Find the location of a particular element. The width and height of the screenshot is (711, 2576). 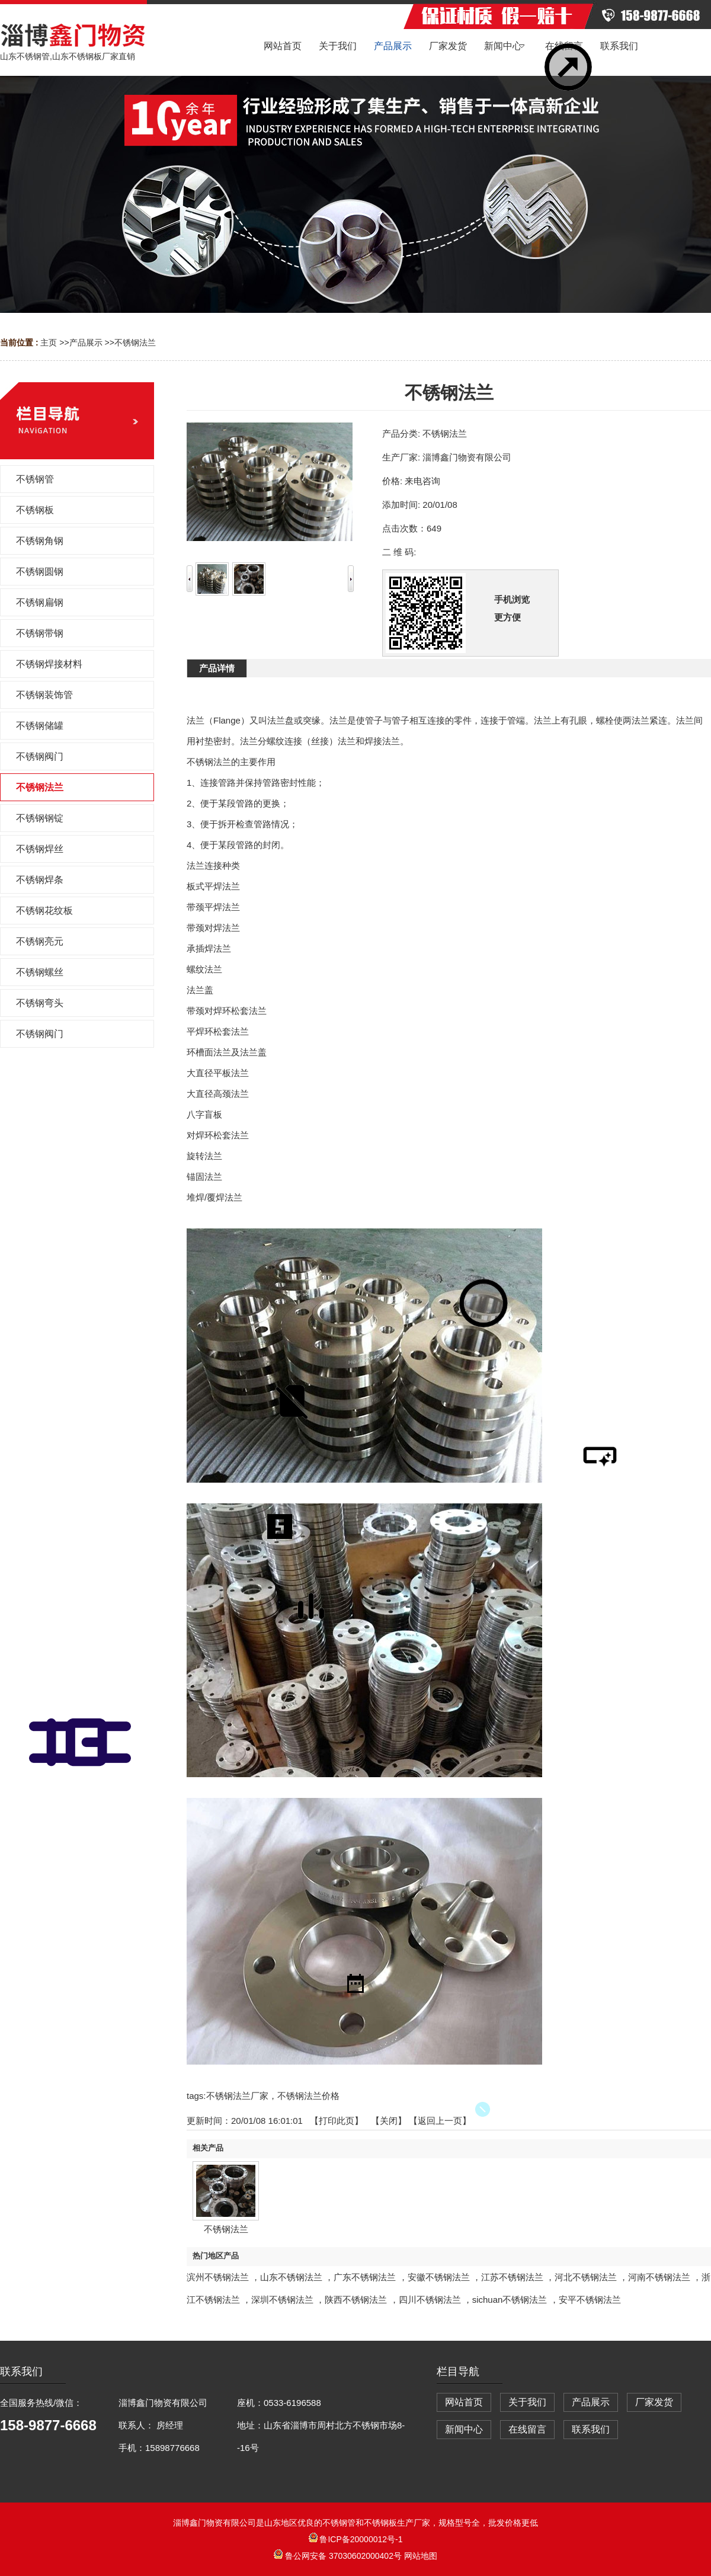

select image filter or preset number 5 is located at coordinates (280, 1527).